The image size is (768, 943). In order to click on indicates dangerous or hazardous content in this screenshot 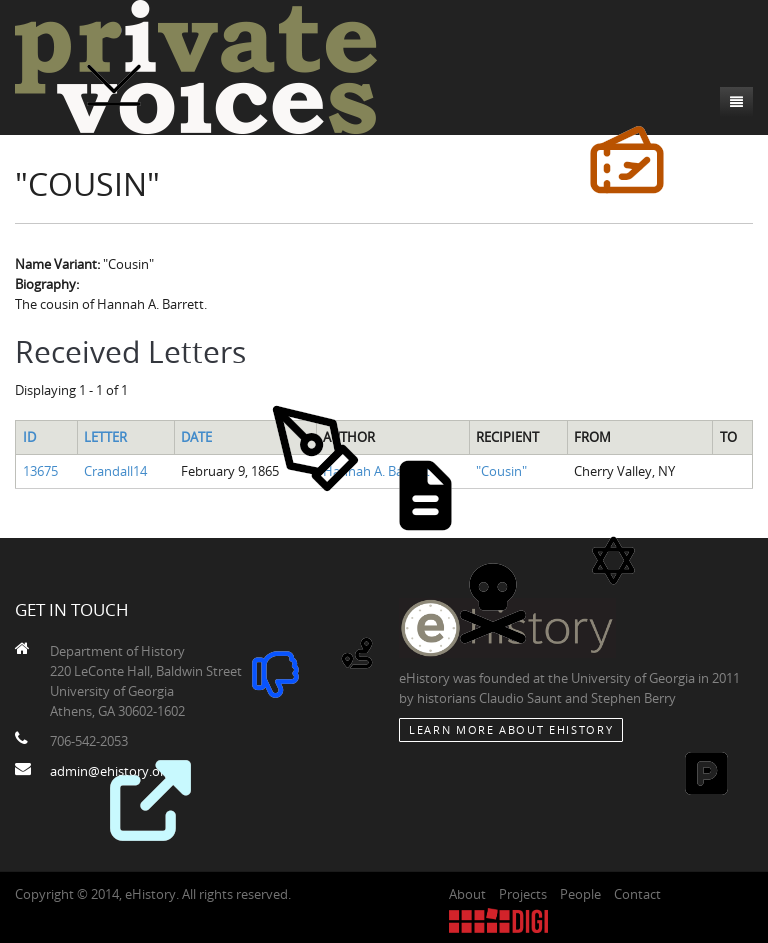, I will do `click(493, 601)`.